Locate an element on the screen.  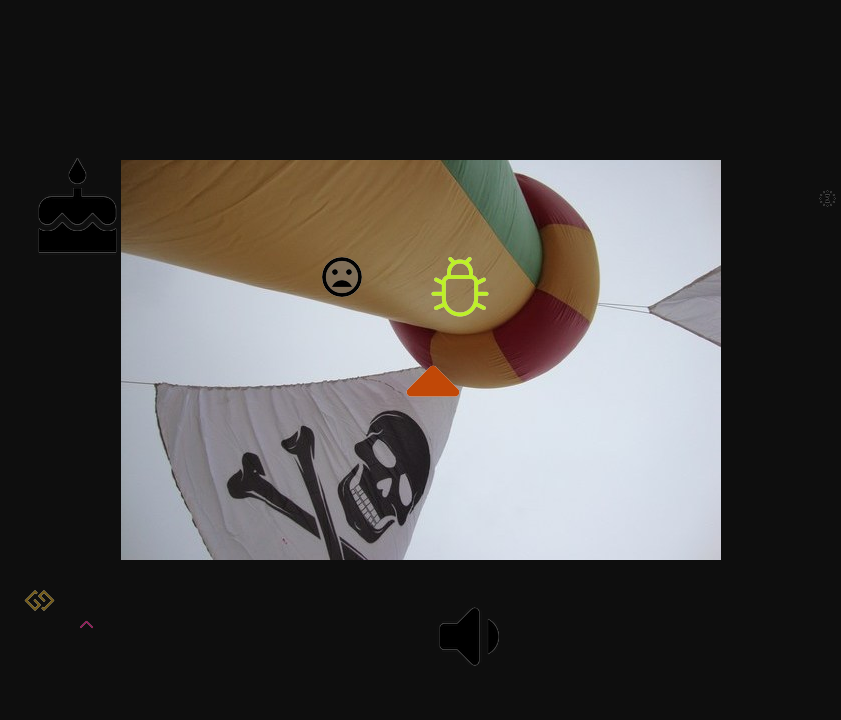
view birthday reminders is located at coordinates (77, 209).